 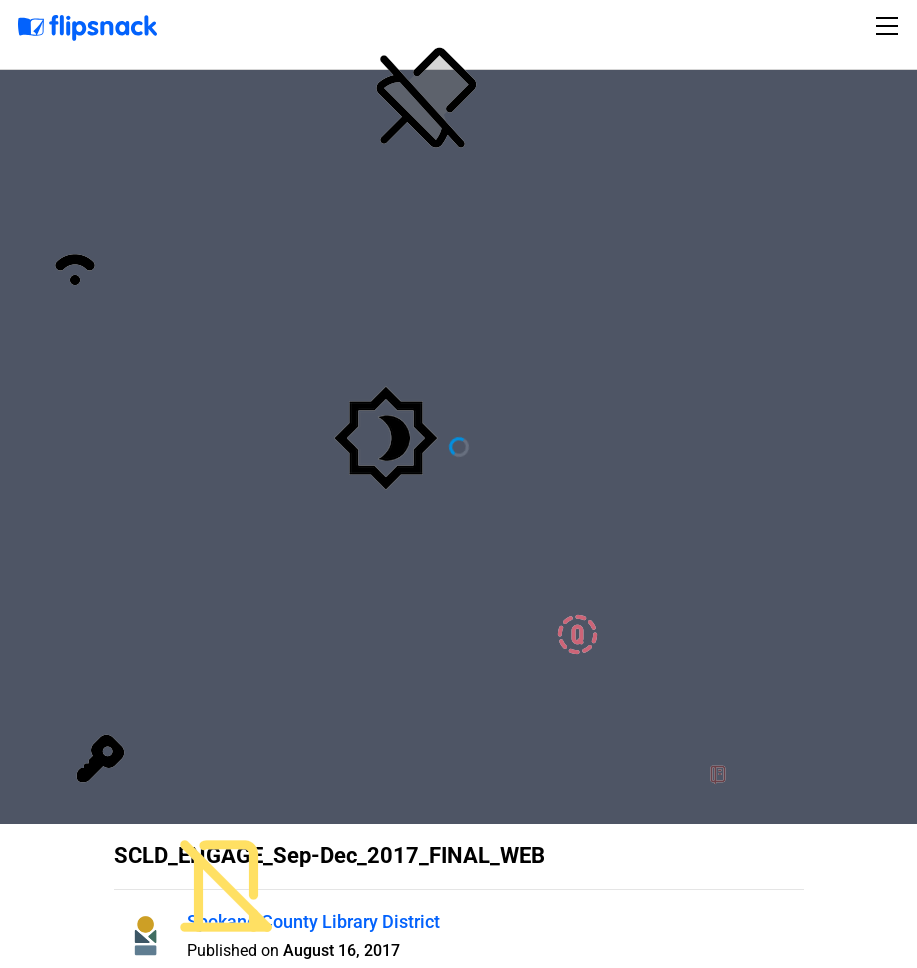 What do you see at coordinates (75, 249) in the screenshot?
I see `indicates weak or limited wifi signal strength` at bounding box center [75, 249].